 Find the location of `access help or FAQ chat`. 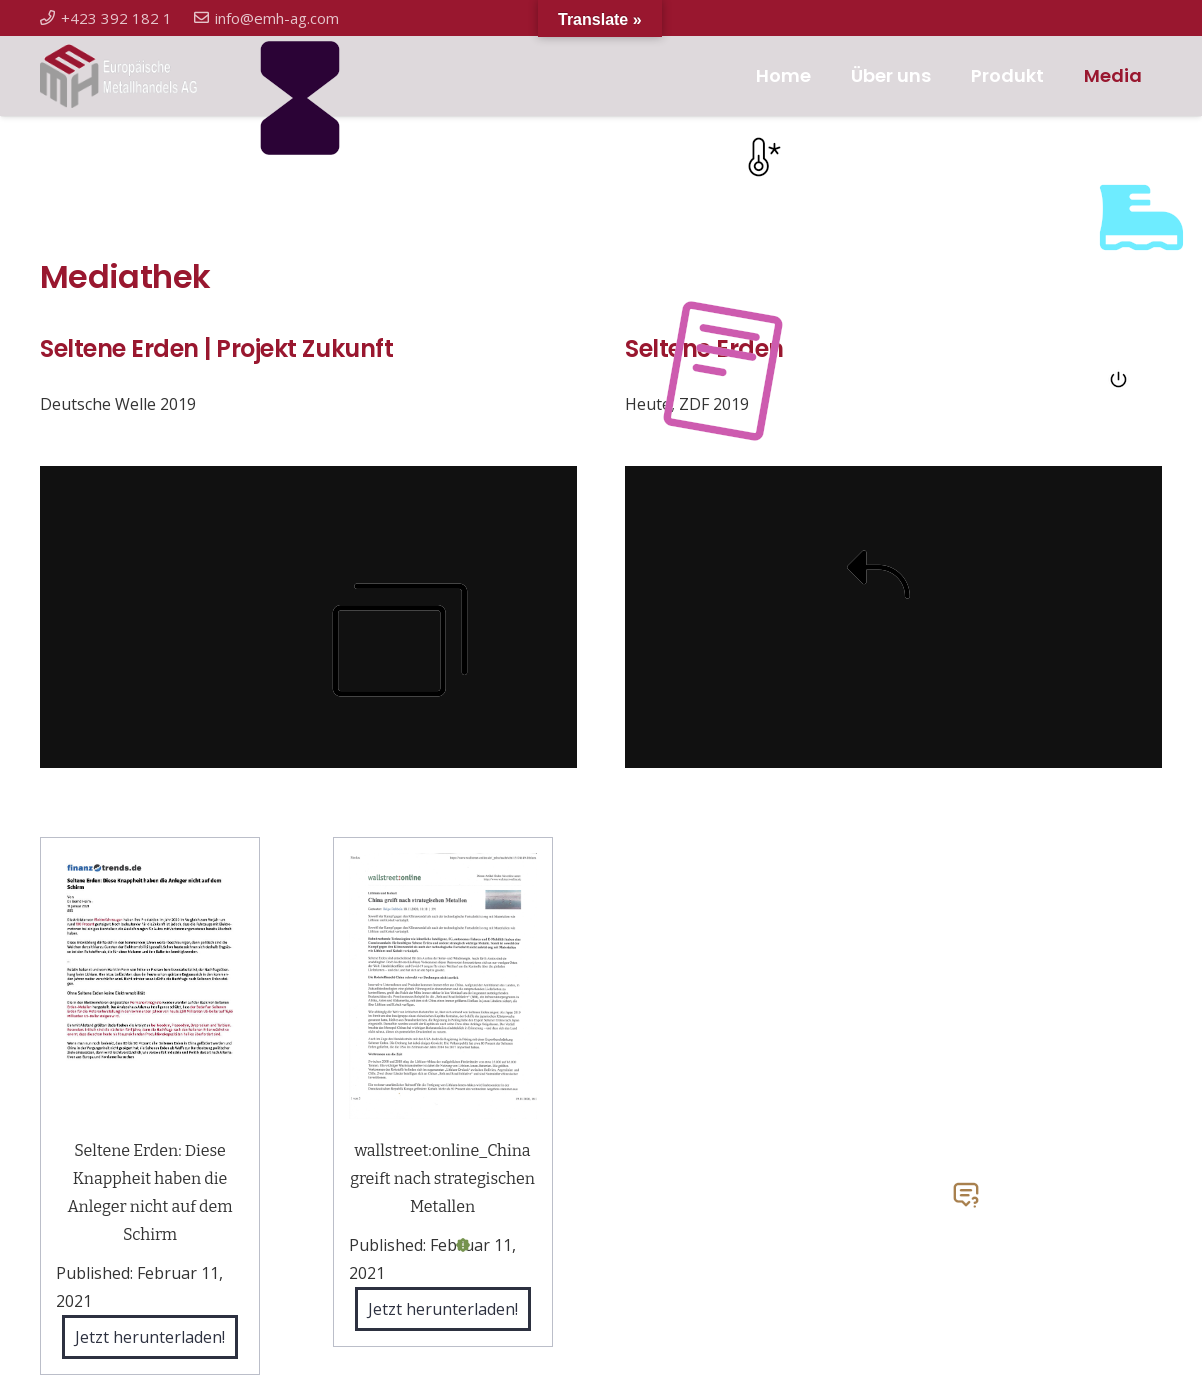

access help or FAQ chat is located at coordinates (966, 1194).